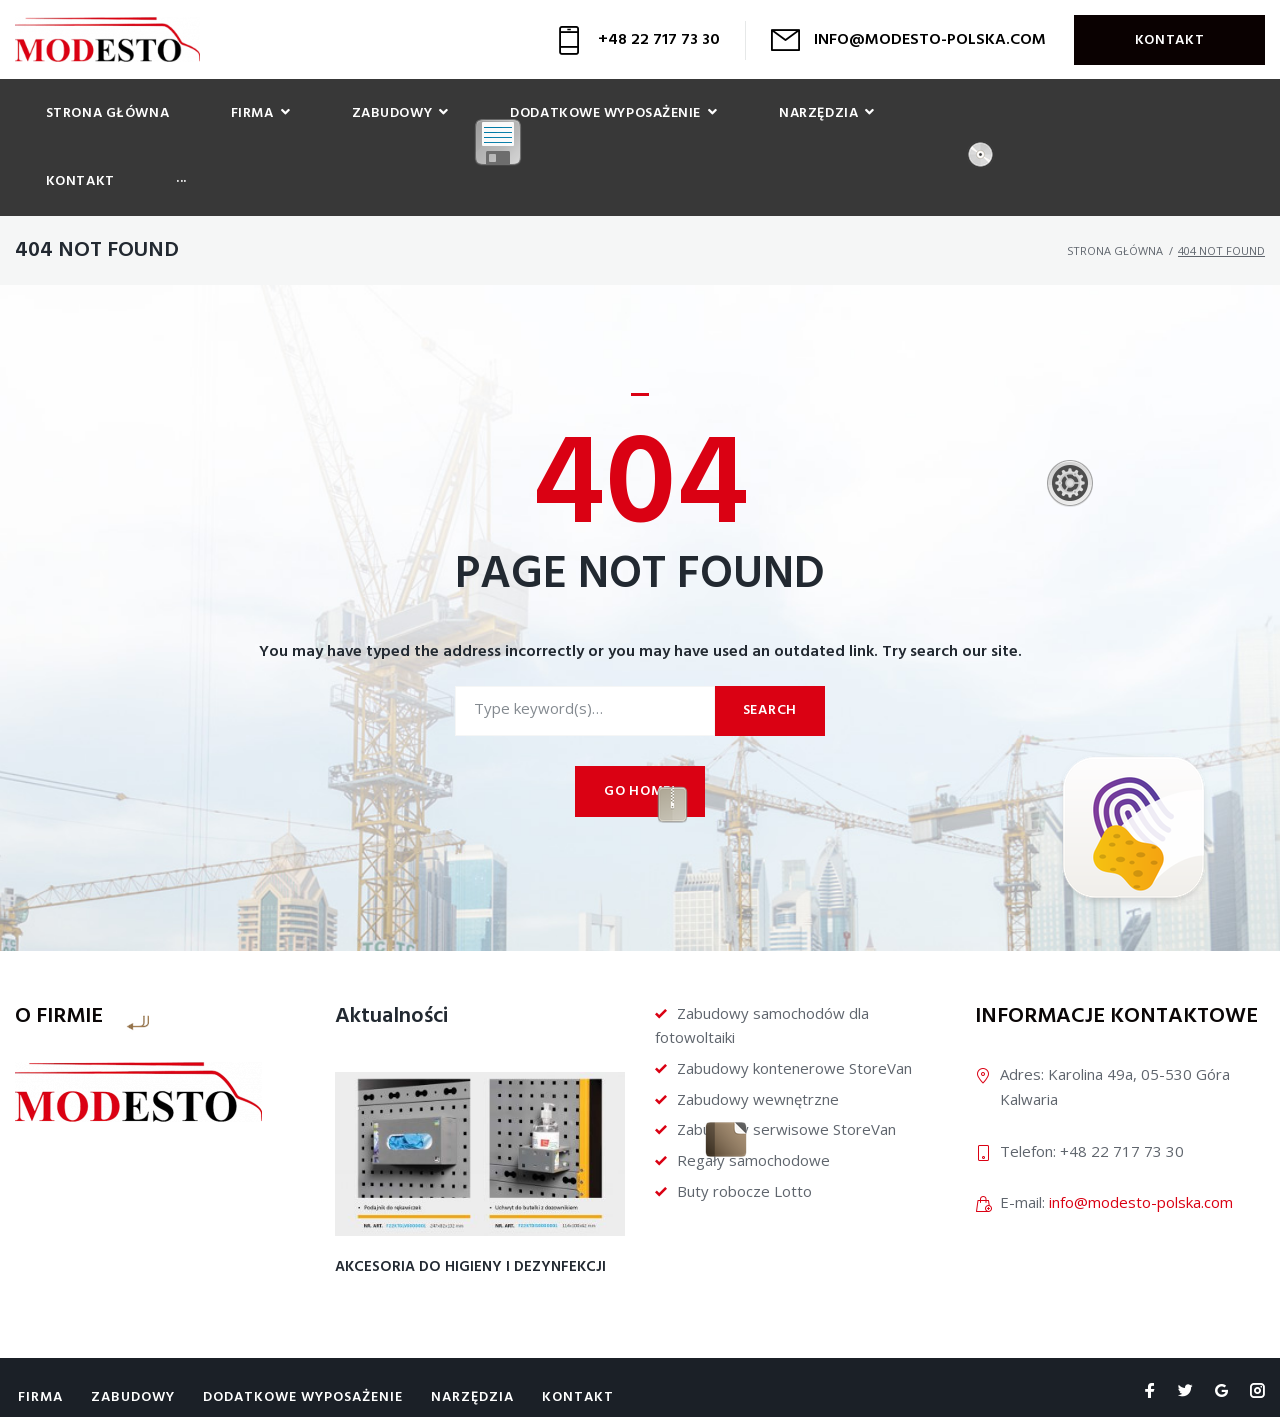 The height and width of the screenshot is (1417, 1280). I want to click on open system preferences, so click(1070, 483).